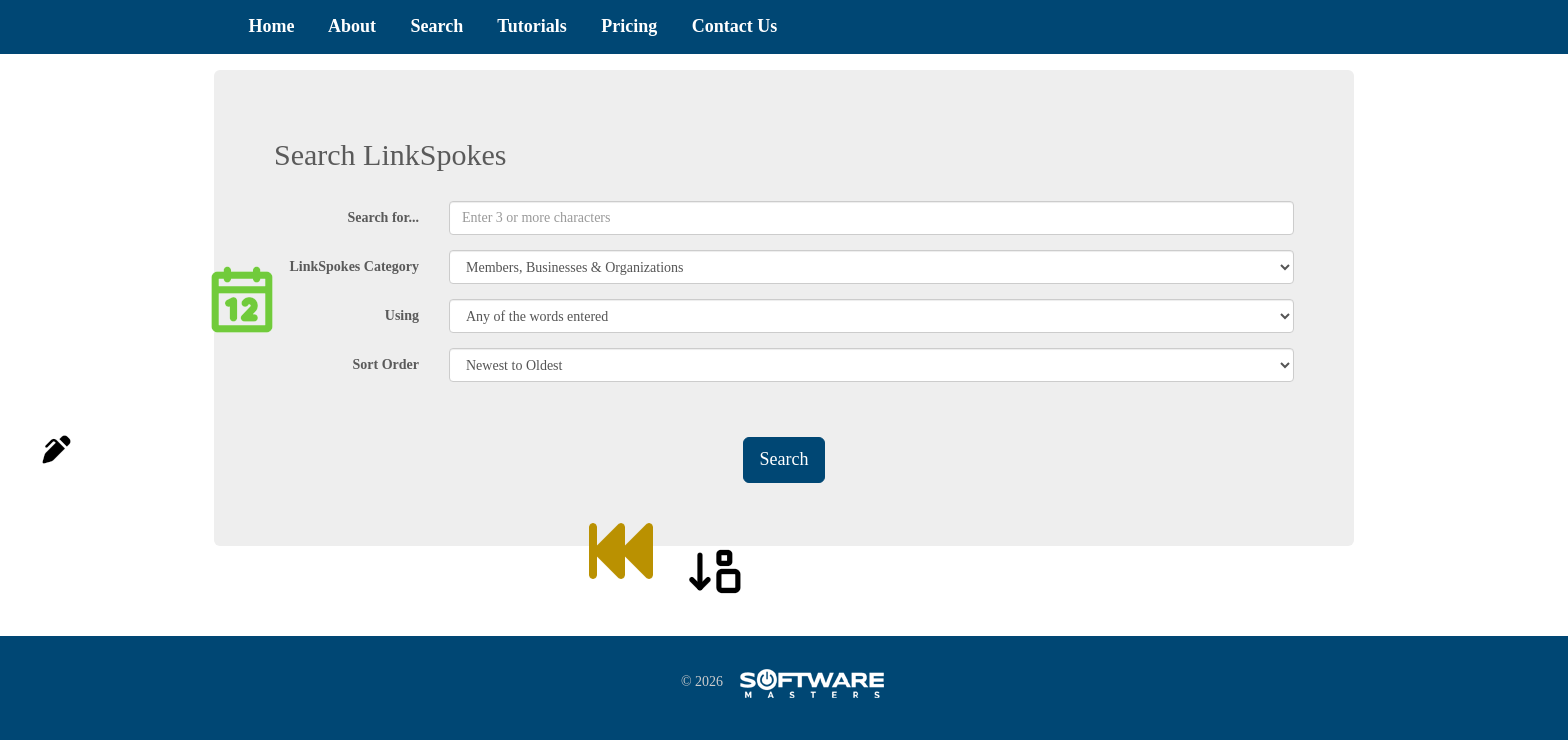  Describe the element at coordinates (621, 551) in the screenshot. I see `skip to previous track` at that location.